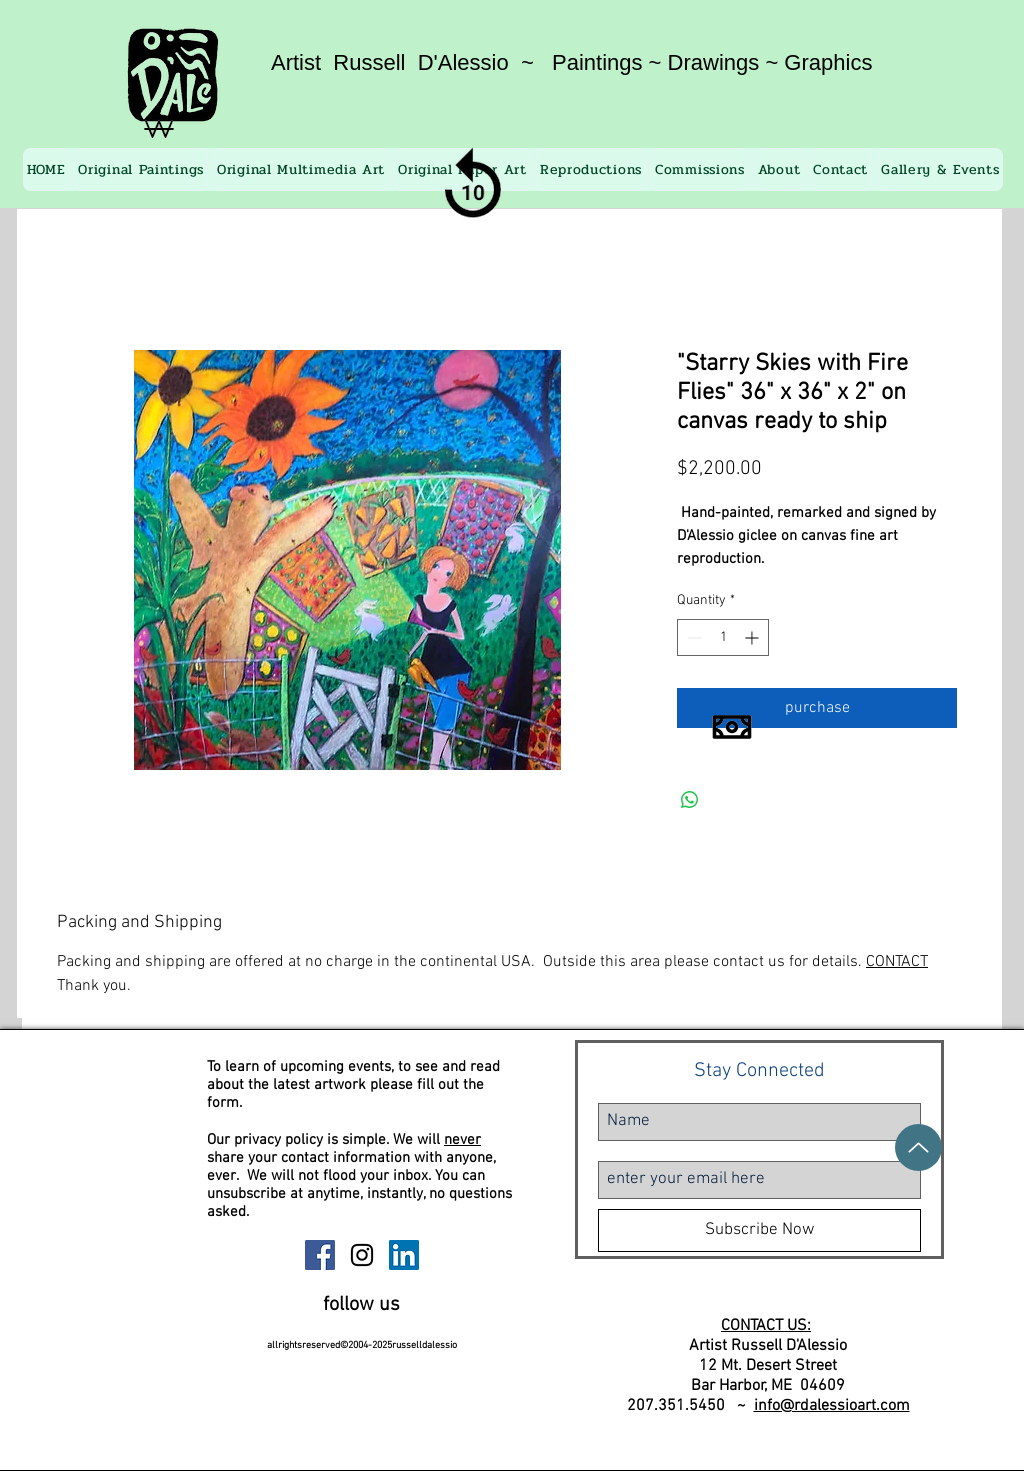 This screenshot has width=1024, height=1471. Describe the element at coordinates (473, 186) in the screenshot. I see `replay the last 10 seconds` at that location.